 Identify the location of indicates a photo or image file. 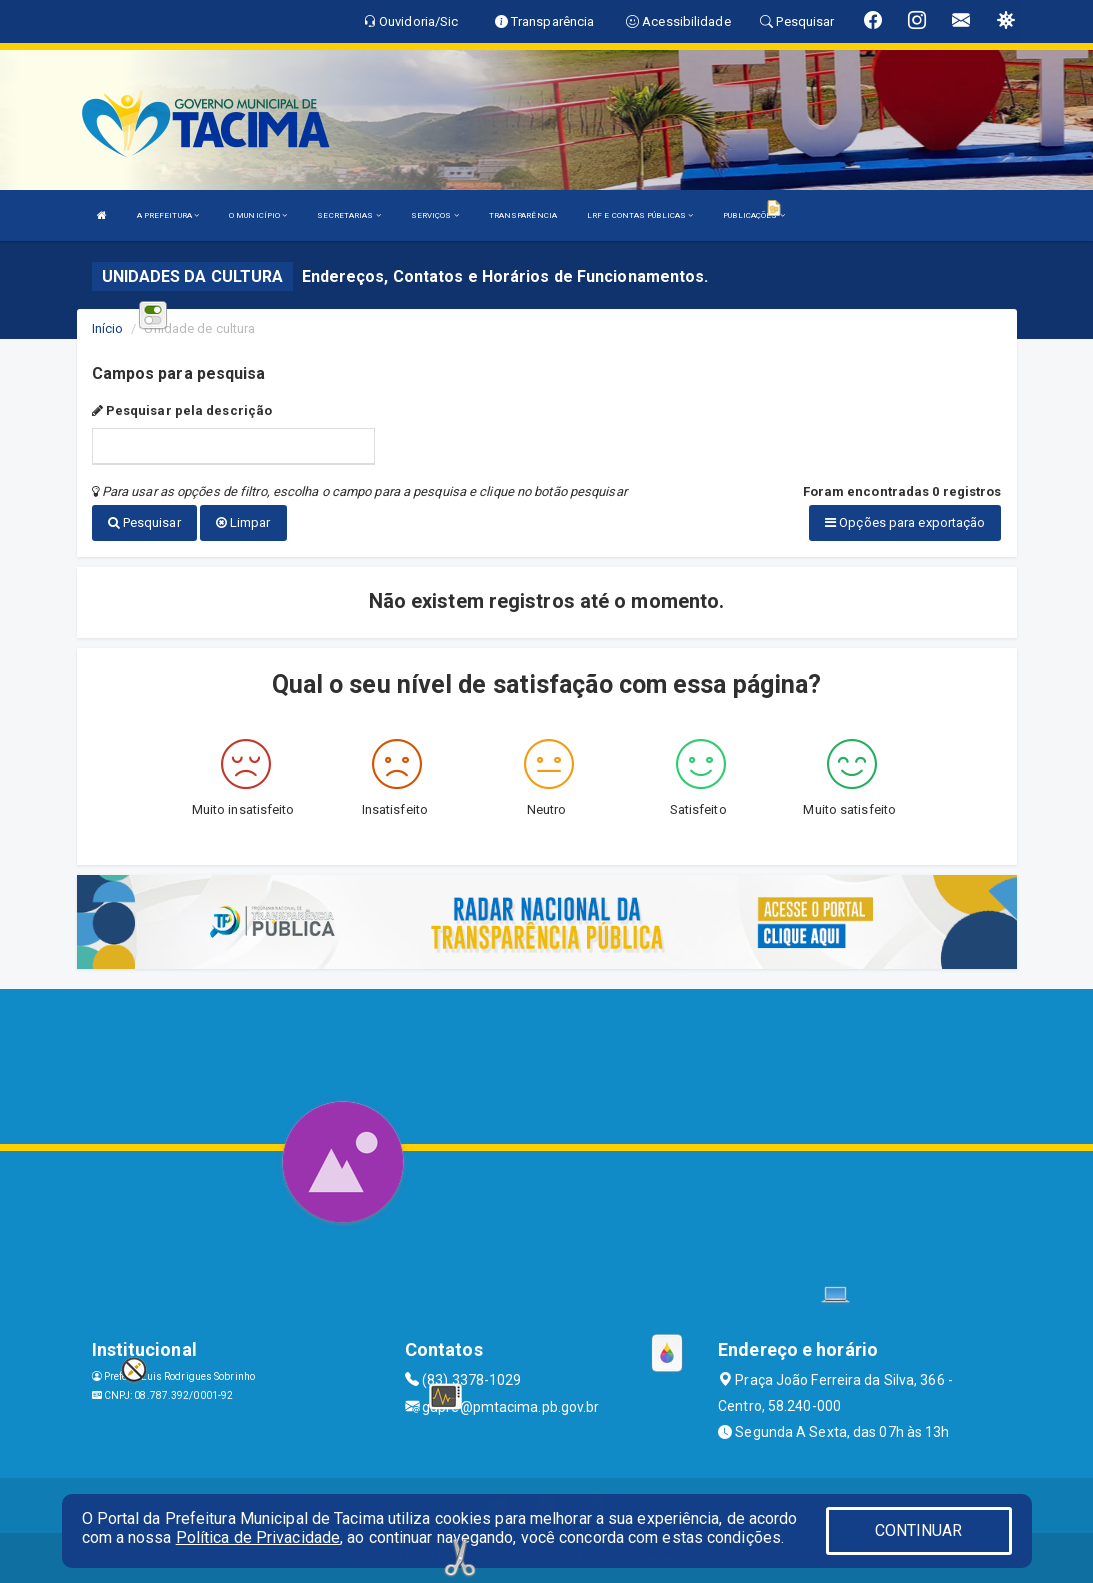
(343, 1162).